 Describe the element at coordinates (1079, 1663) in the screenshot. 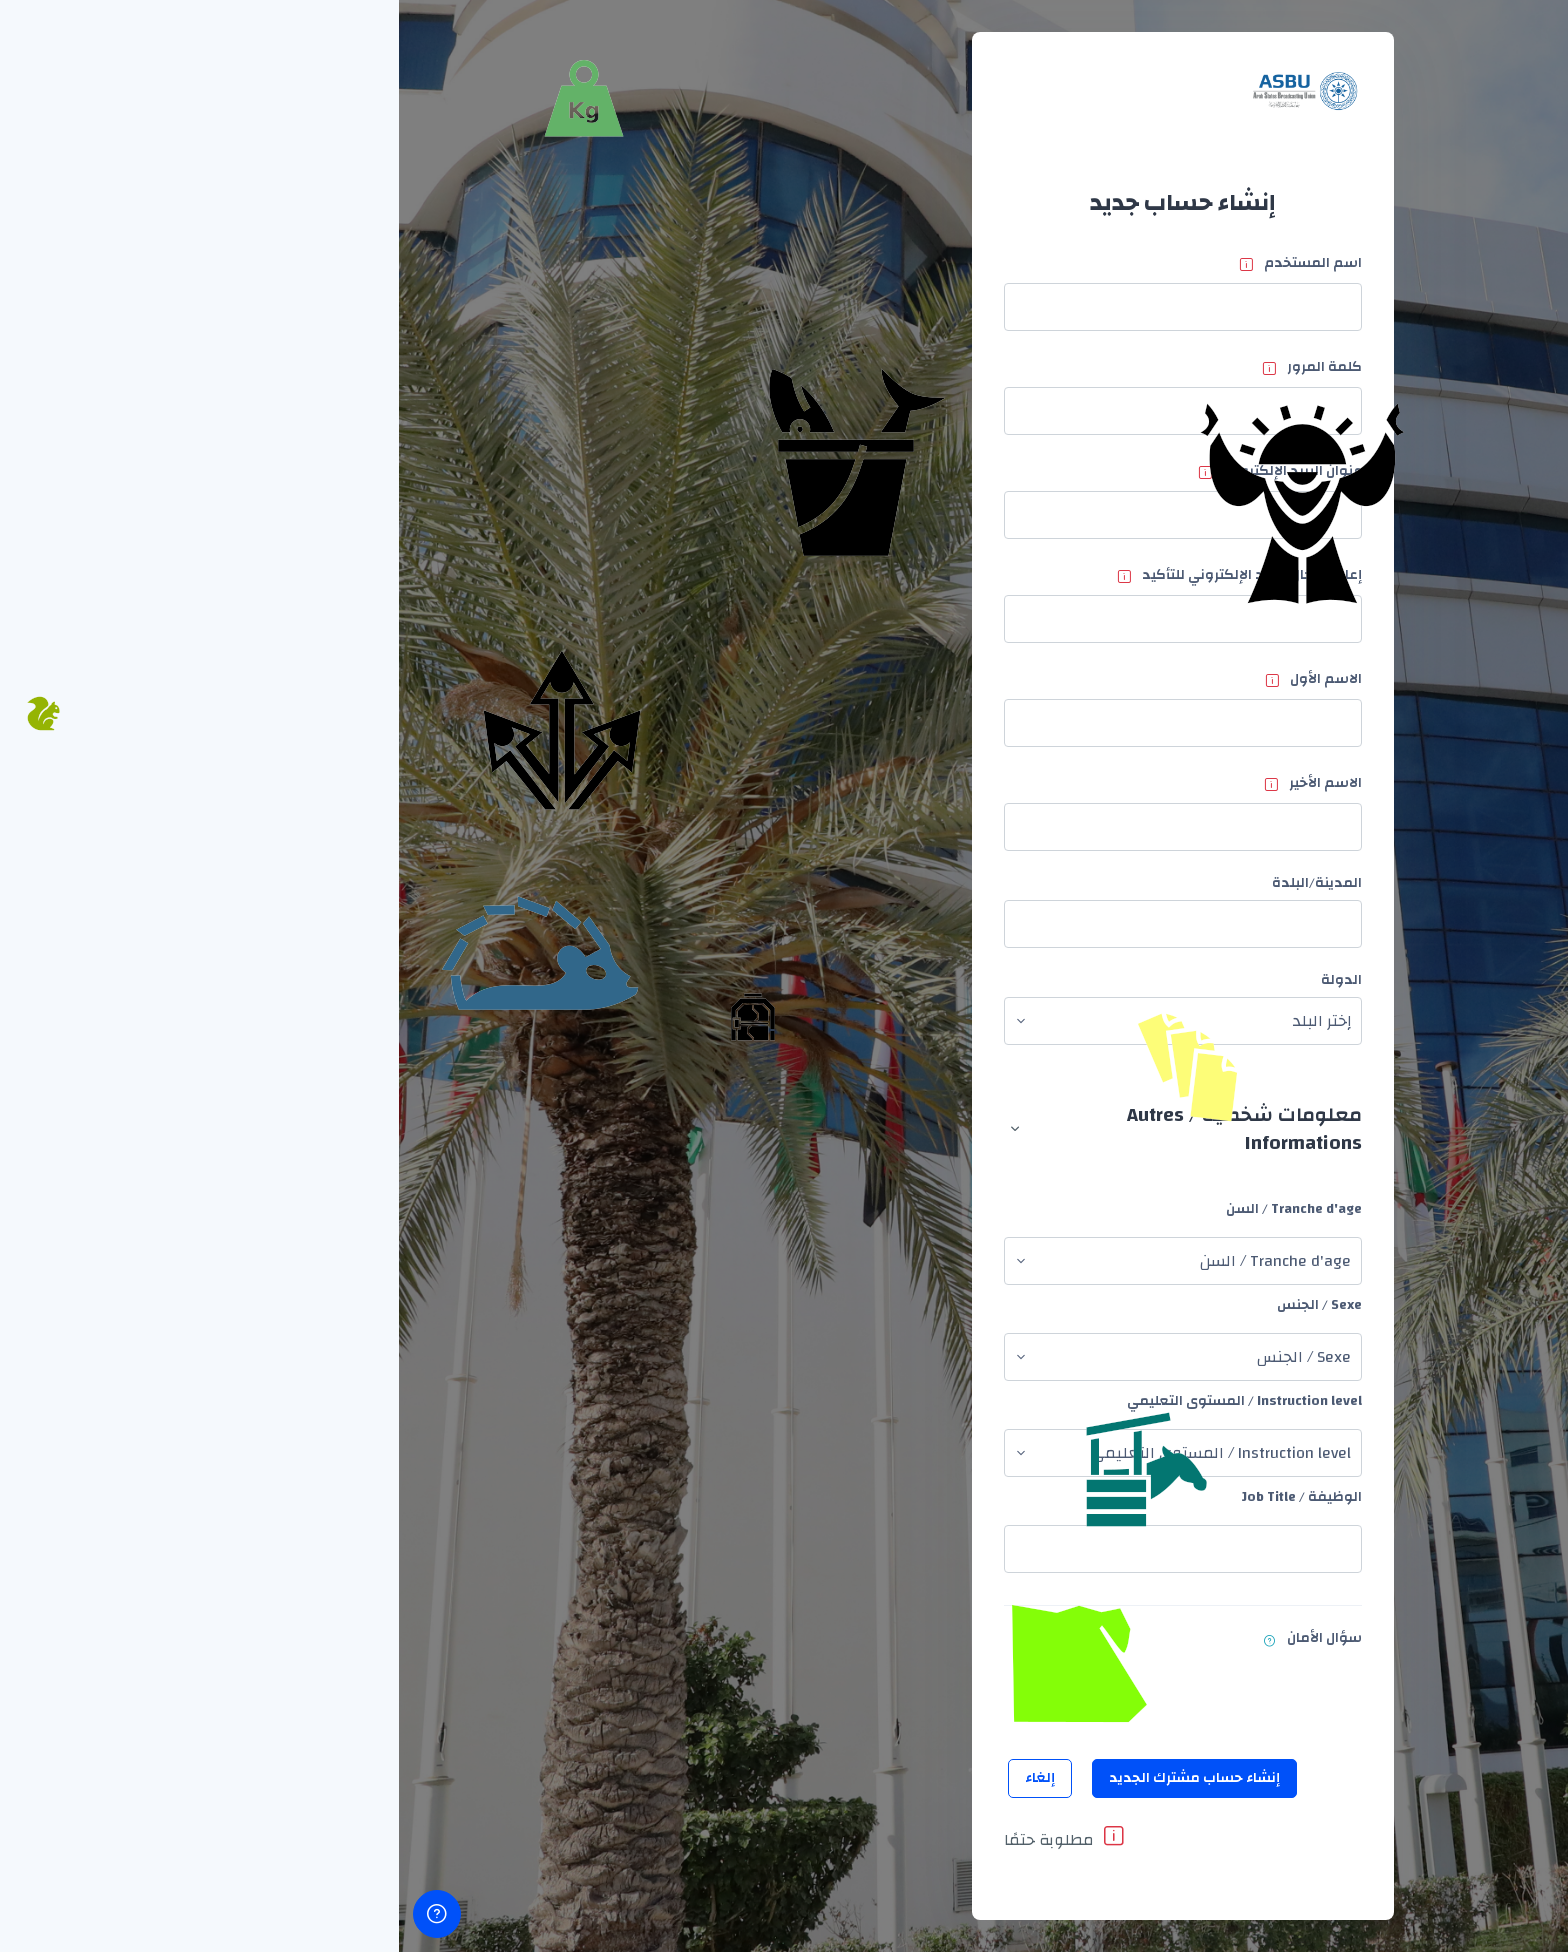

I see `select Egypt as your region or country` at that location.